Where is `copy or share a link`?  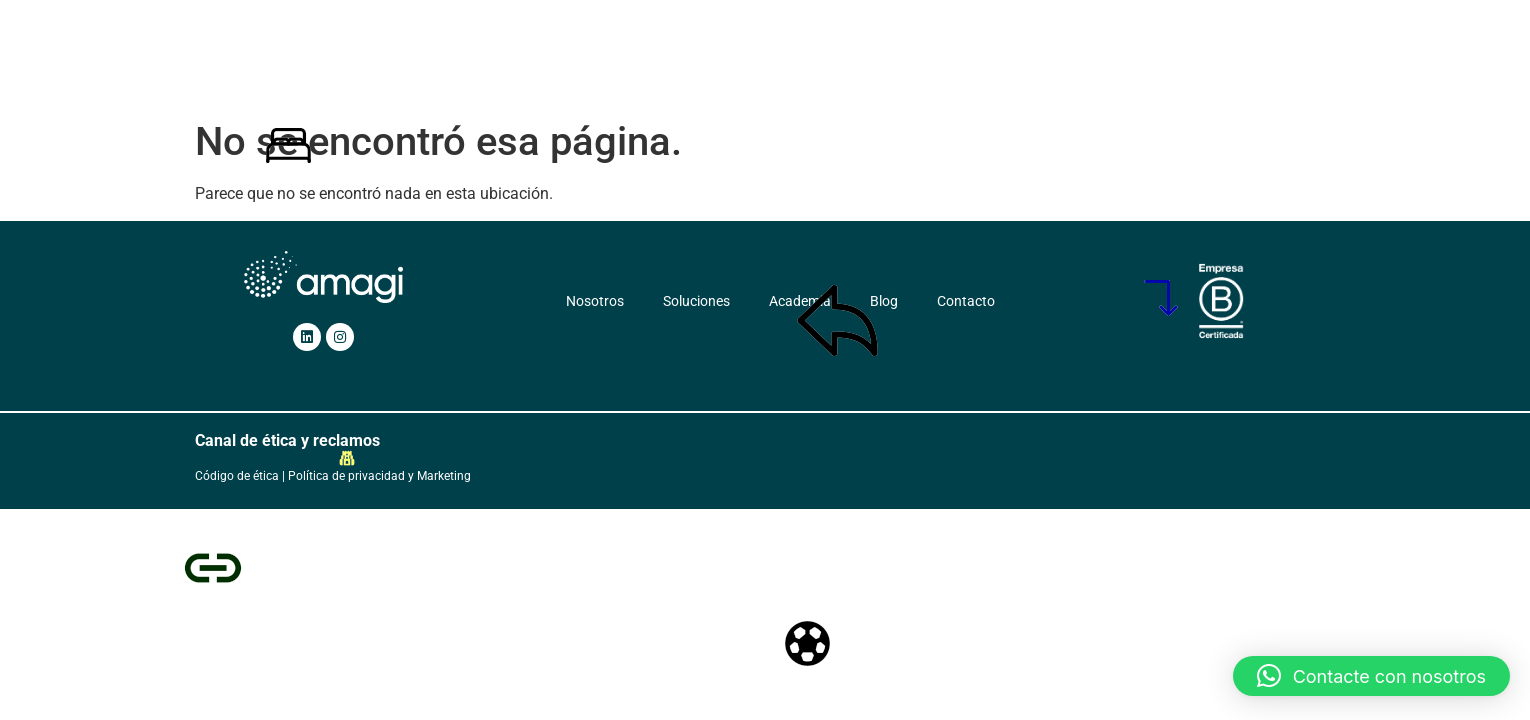 copy or share a link is located at coordinates (213, 568).